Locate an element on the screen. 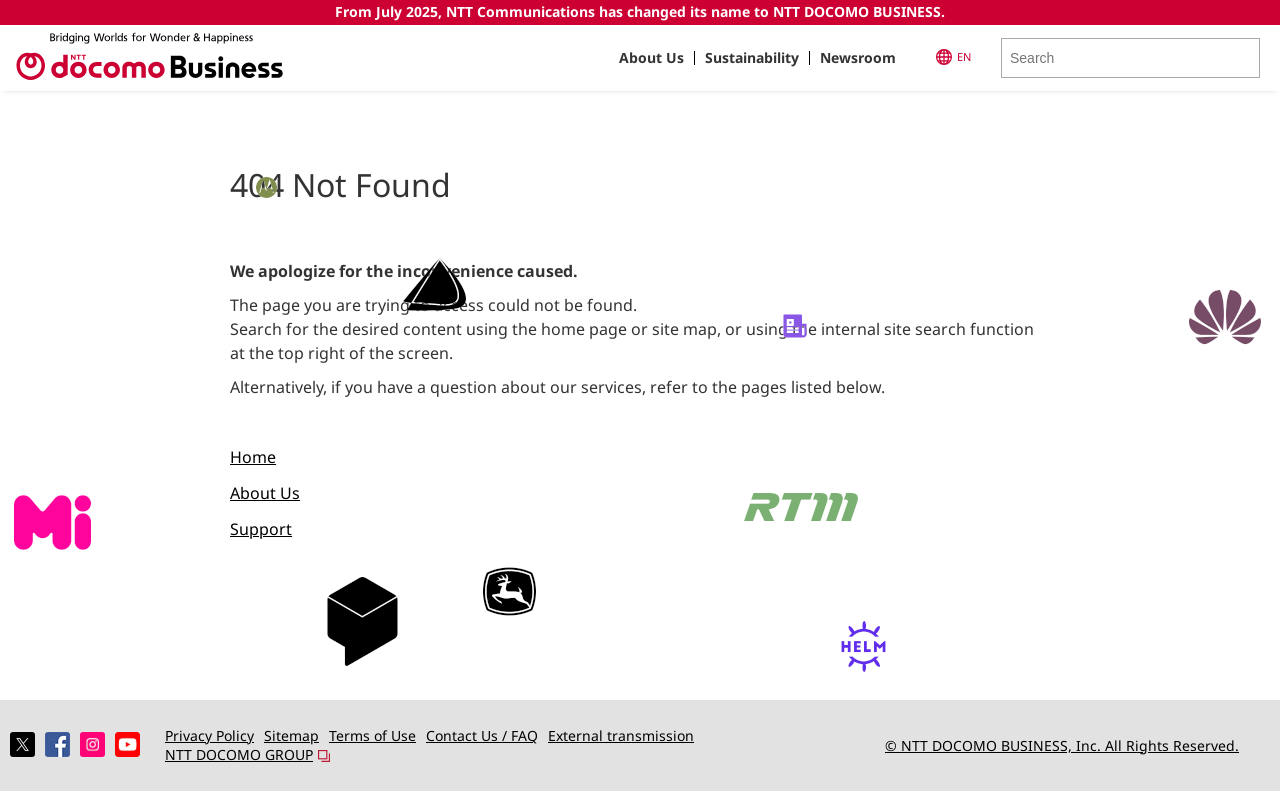 The image size is (1280, 791). EndeavourOS Linux distribution logo is located at coordinates (434, 284).